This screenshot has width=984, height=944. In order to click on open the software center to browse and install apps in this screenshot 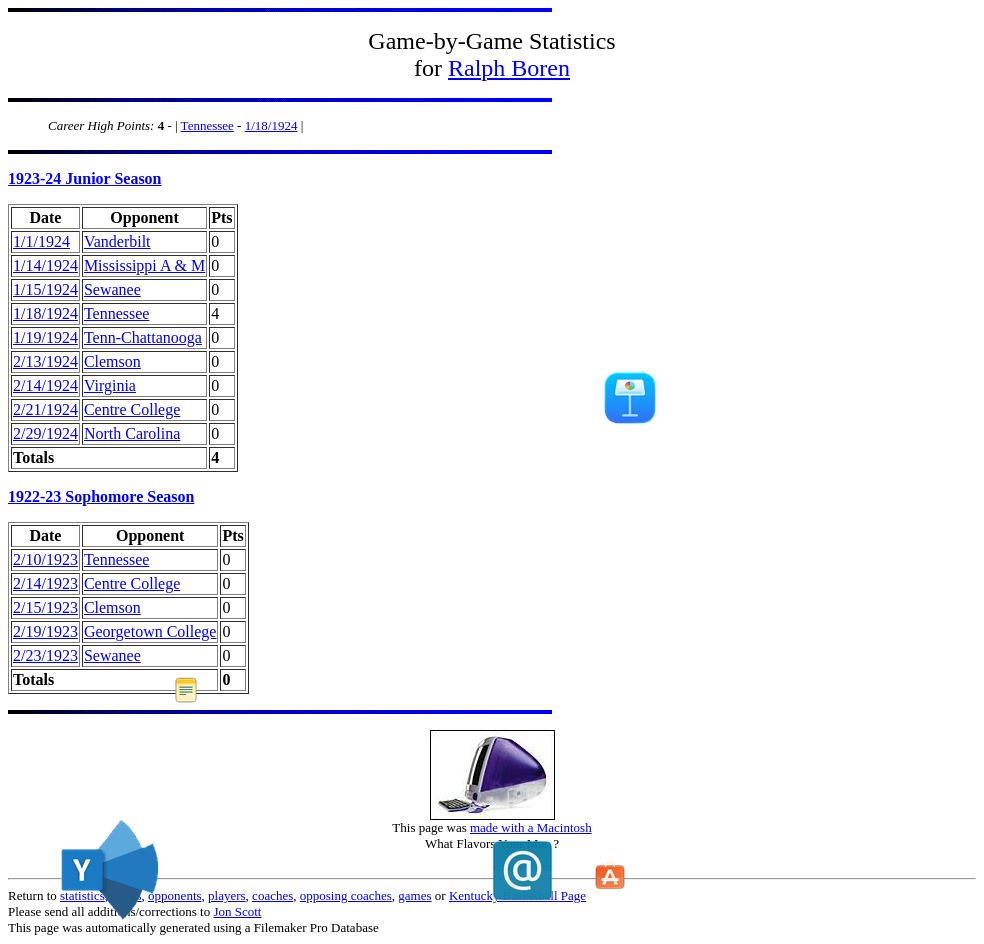, I will do `click(610, 877)`.